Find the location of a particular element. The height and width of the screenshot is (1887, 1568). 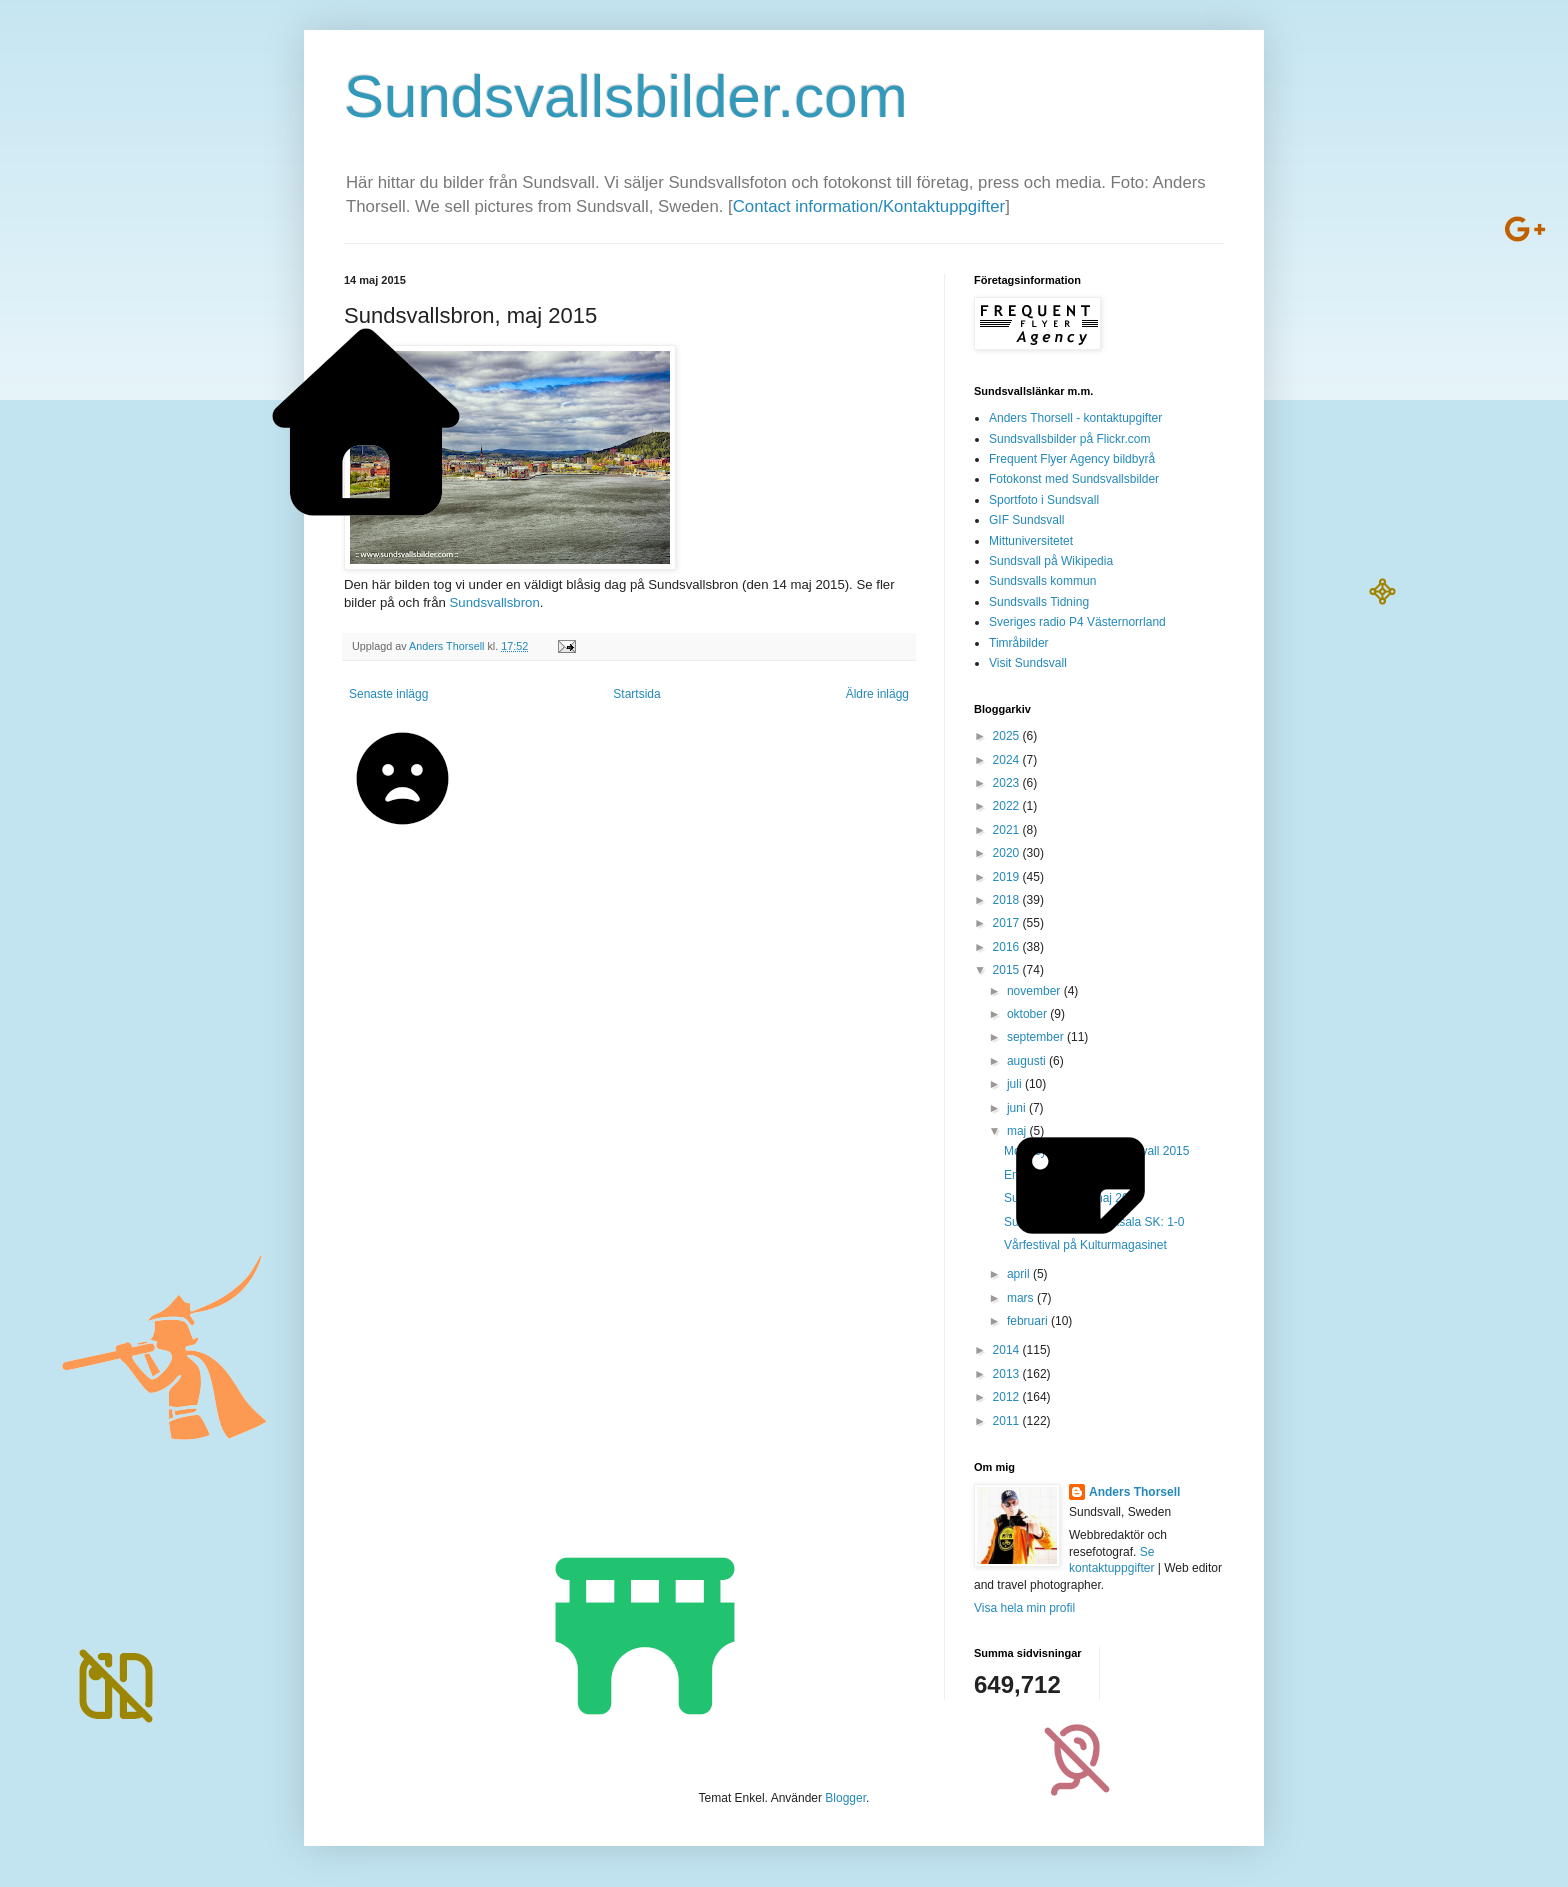

nintendo switch controller disconnected is located at coordinates (116, 1686).